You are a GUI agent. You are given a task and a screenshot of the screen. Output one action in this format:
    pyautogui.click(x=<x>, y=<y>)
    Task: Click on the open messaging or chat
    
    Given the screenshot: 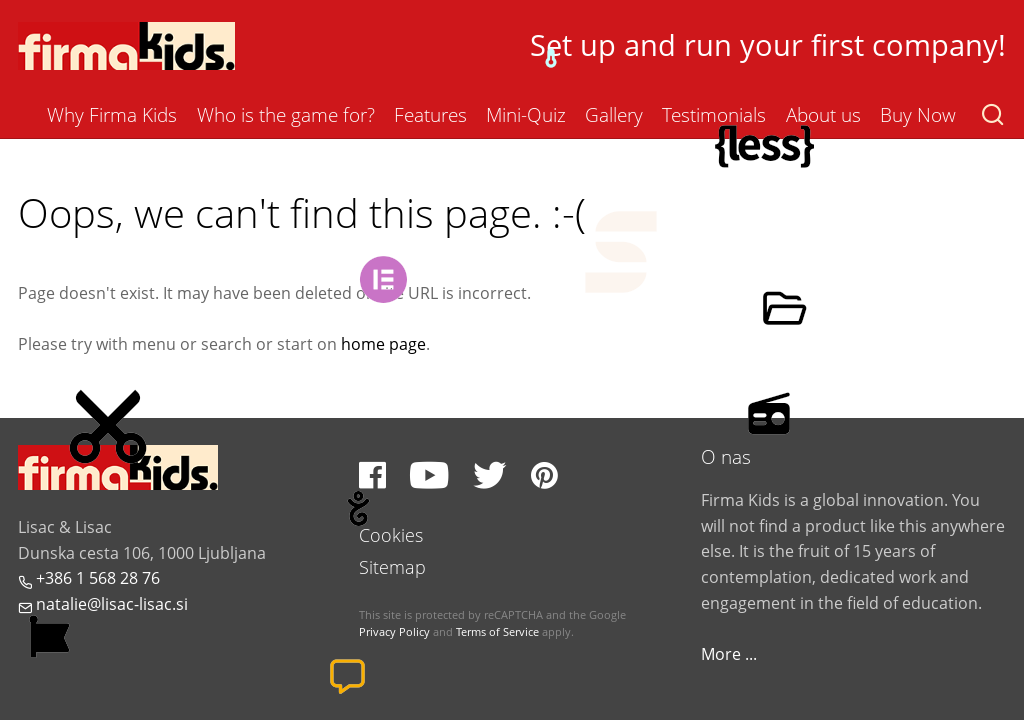 What is the action you would take?
    pyautogui.click(x=347, y=674)
    